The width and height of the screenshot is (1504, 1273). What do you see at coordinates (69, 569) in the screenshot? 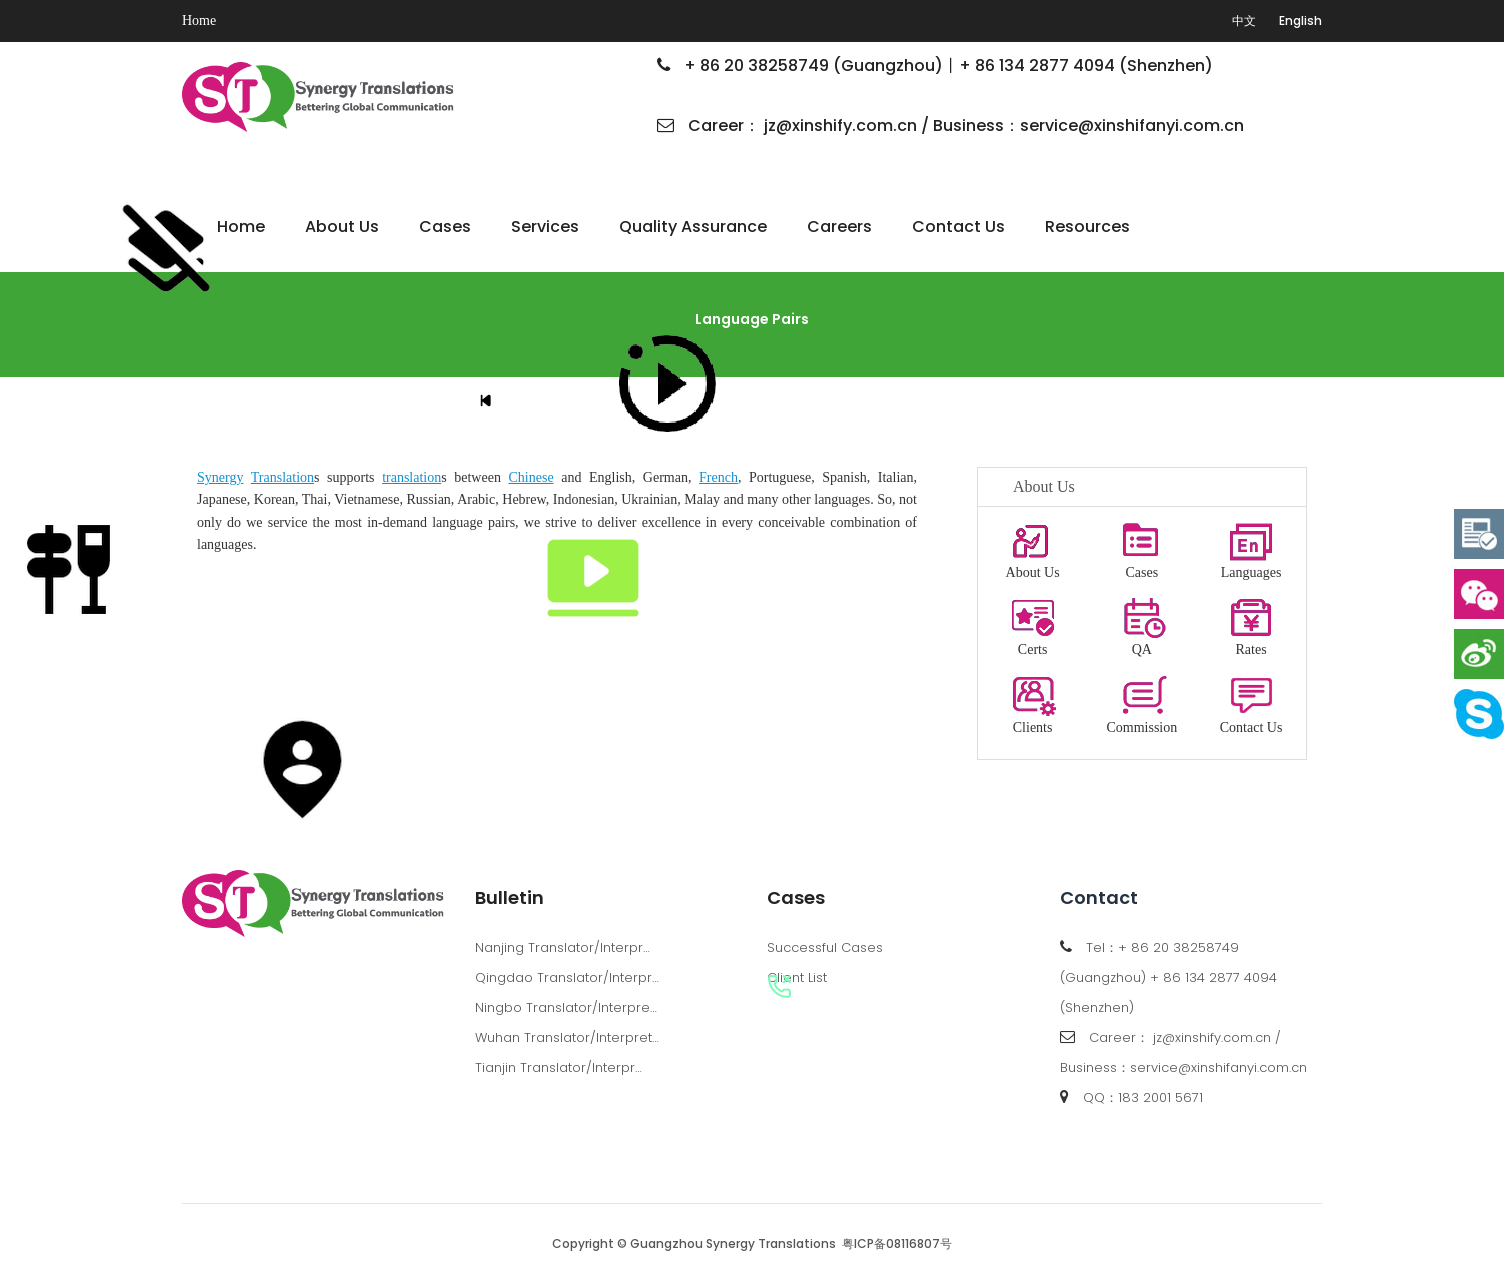
I see `browse tapas or small plates menu` at bounding box center [69, 569].